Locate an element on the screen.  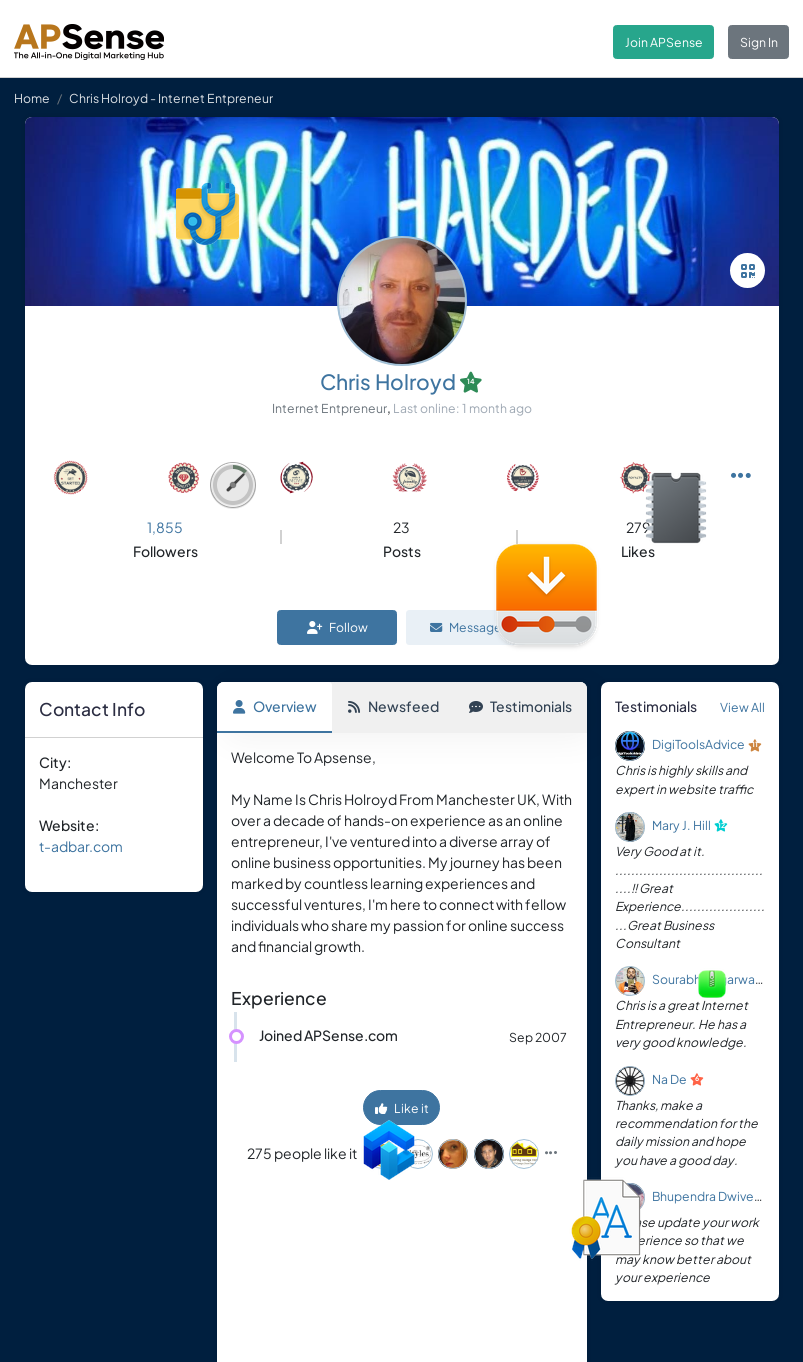
a certified or premium font file is located at coordinates (611, 1217).